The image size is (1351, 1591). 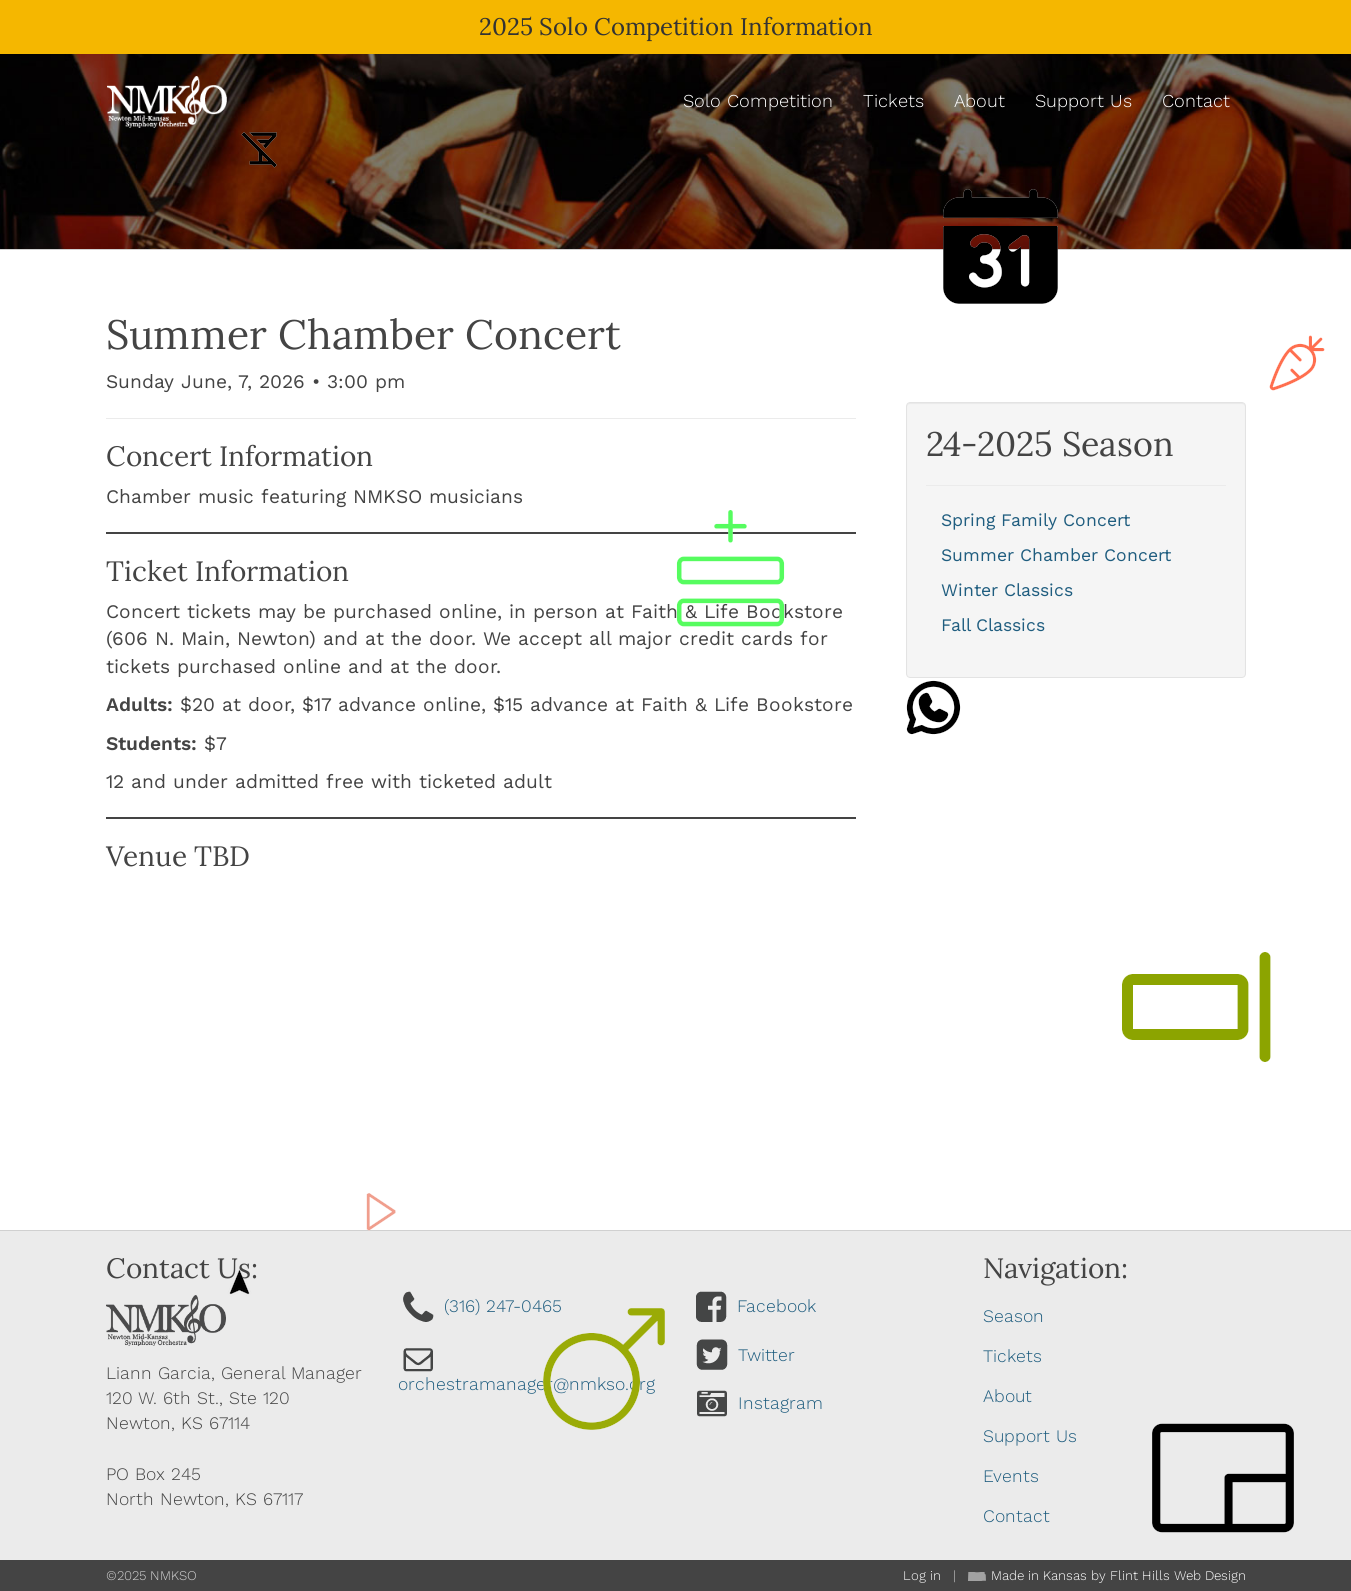 I want to click on add a new row at the top, so click(x=730, y=577).